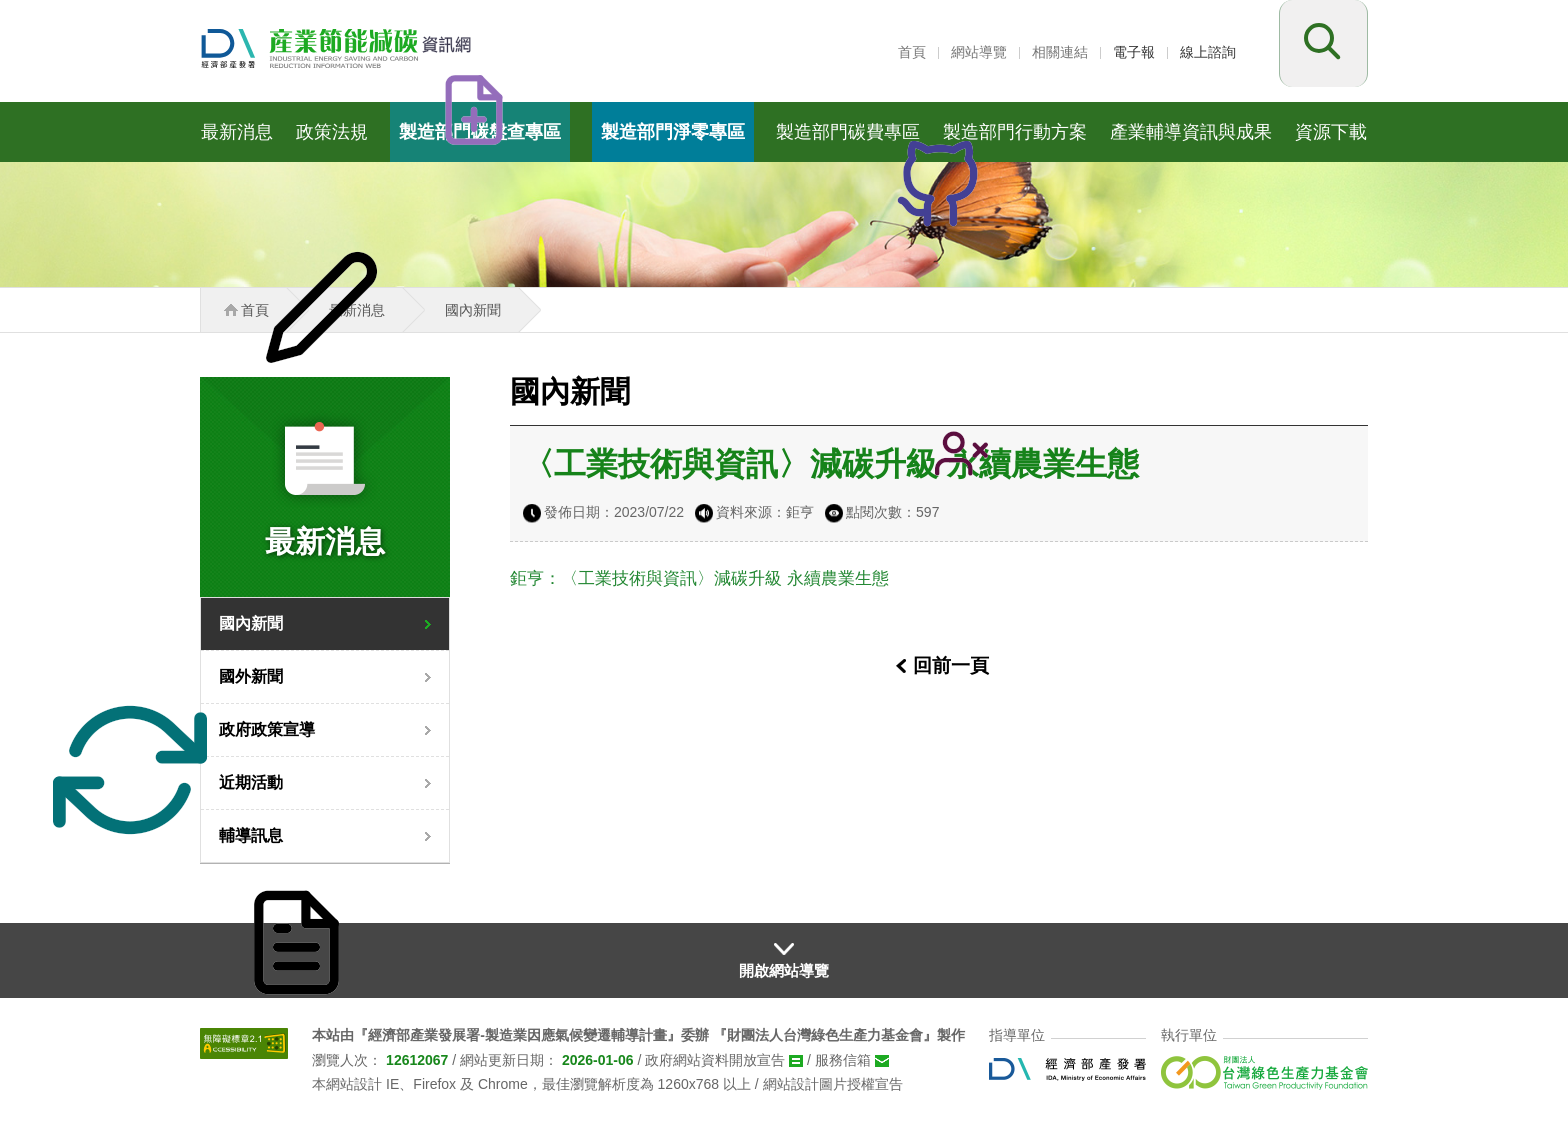 The height and width of the screenshot is (1122, 1568). I want to click on edit or modify content, so click(322, 307).